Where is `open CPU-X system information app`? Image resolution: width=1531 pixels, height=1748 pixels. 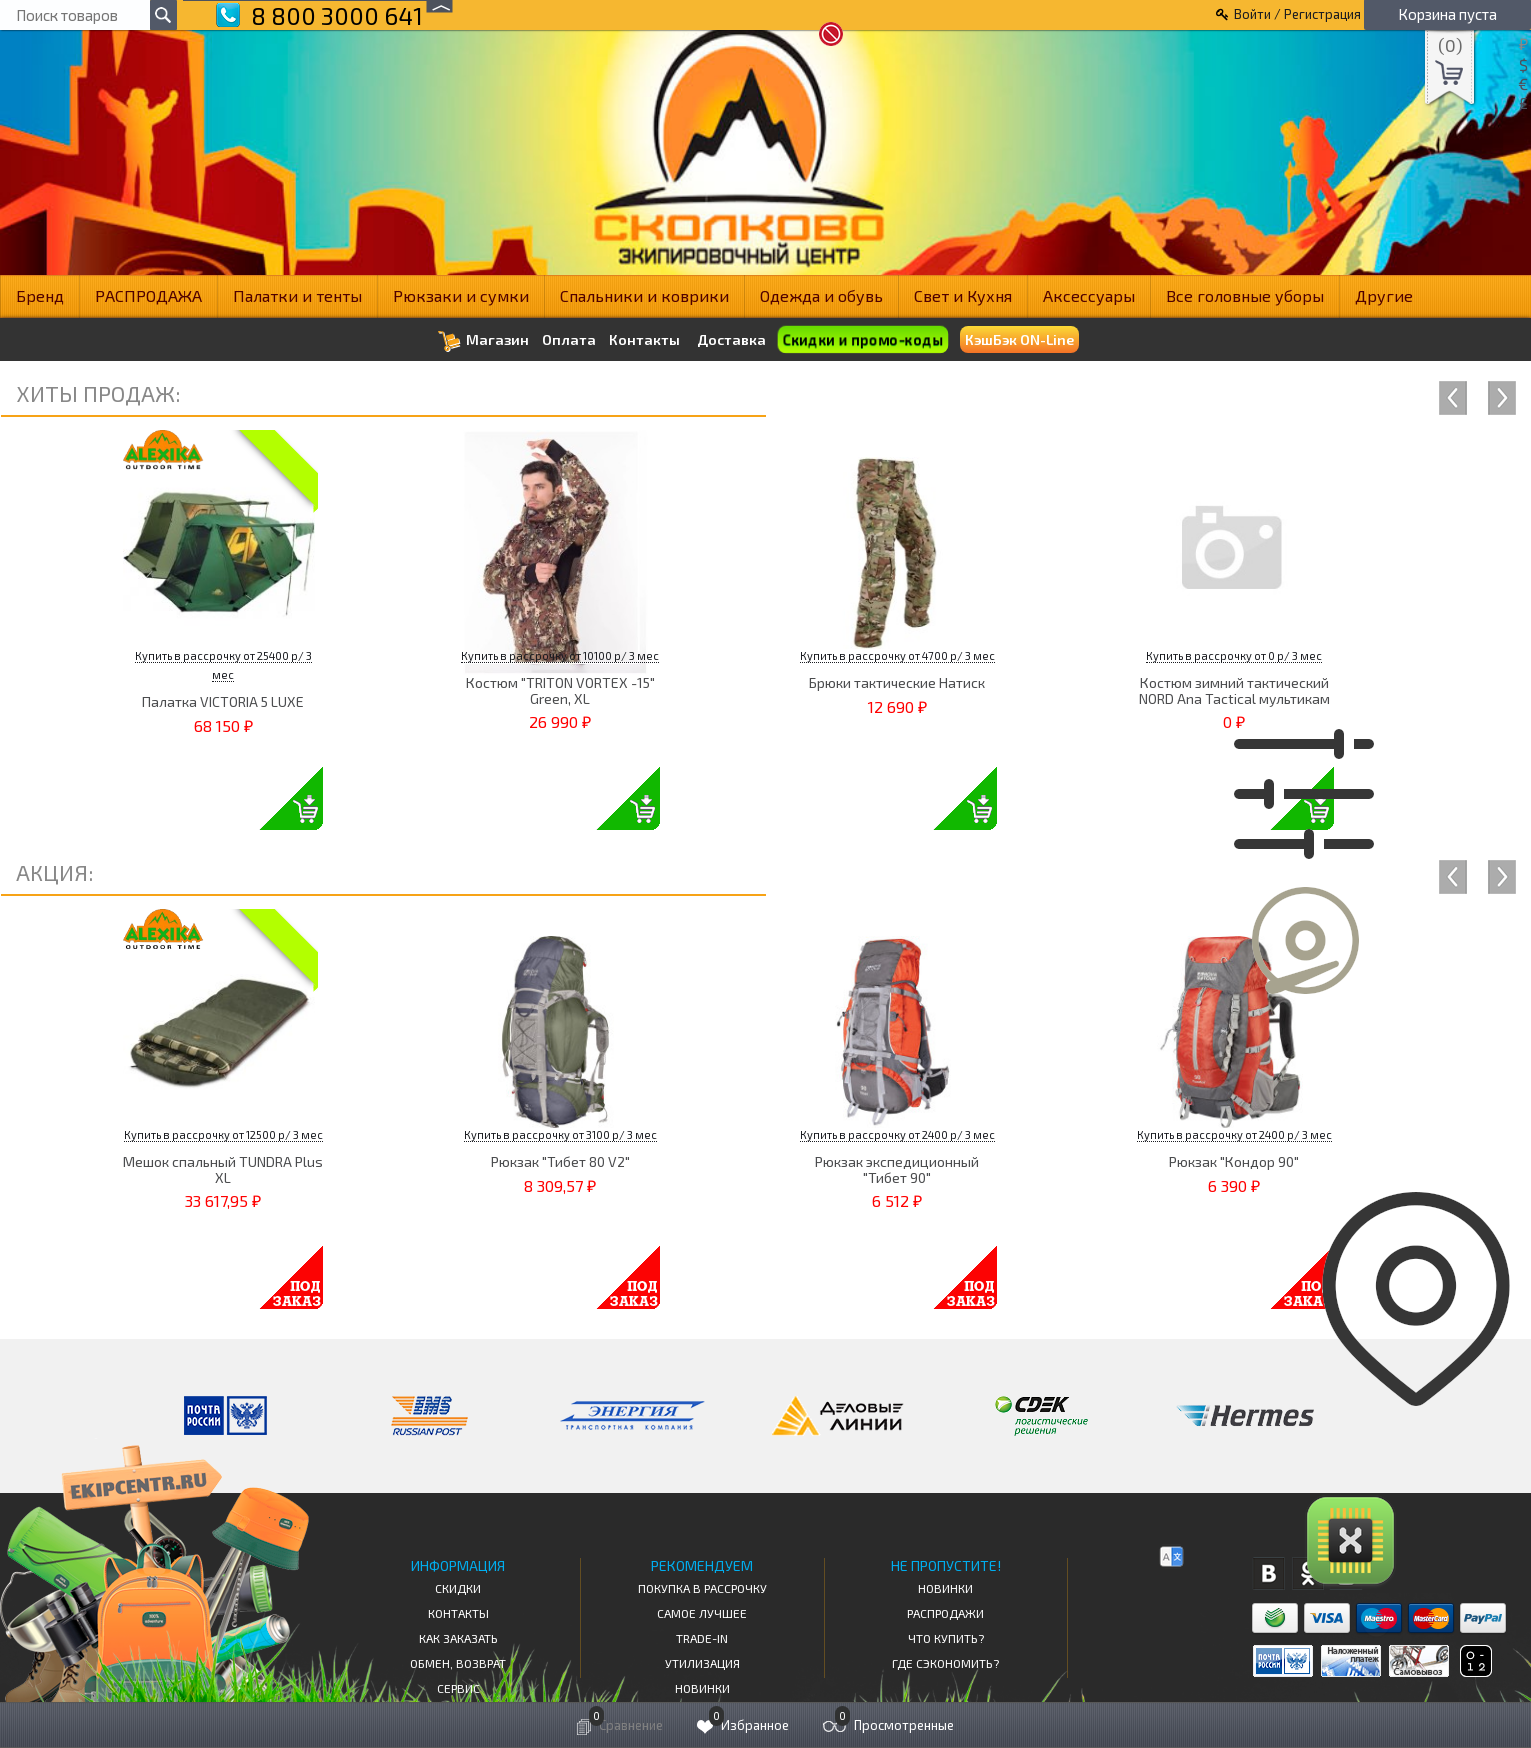
open CPU-X system information app is located at coordinates (1350, 1540).